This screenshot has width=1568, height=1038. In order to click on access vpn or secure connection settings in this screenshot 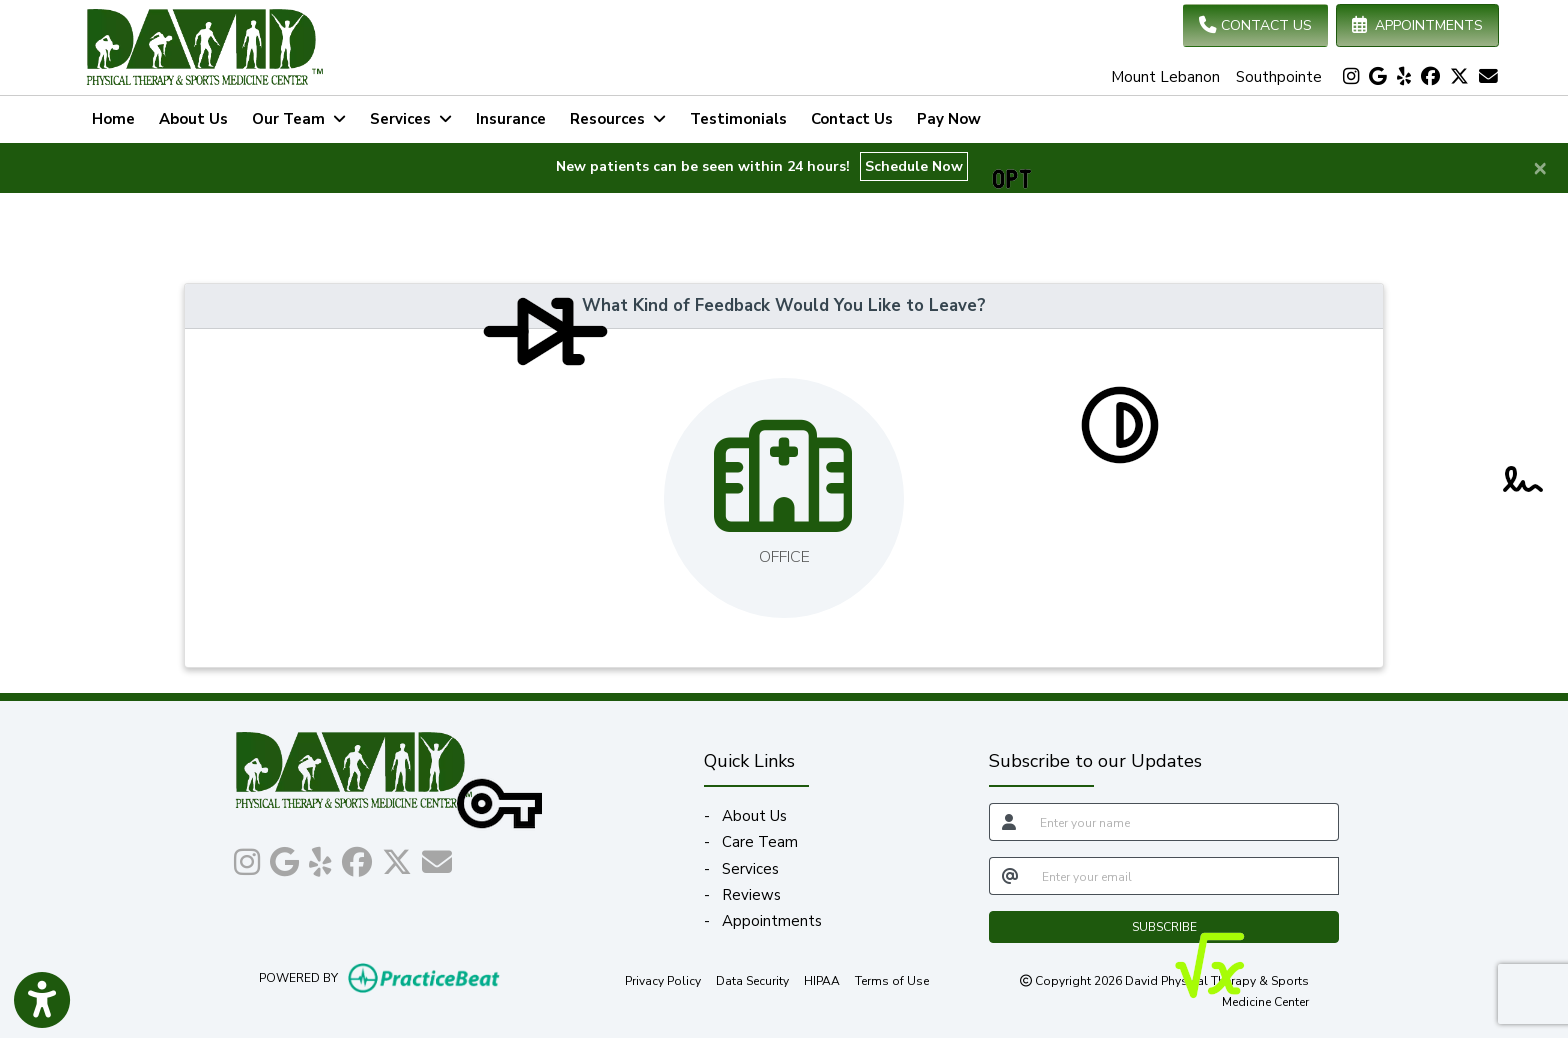, I will do `click(499, 803)`.